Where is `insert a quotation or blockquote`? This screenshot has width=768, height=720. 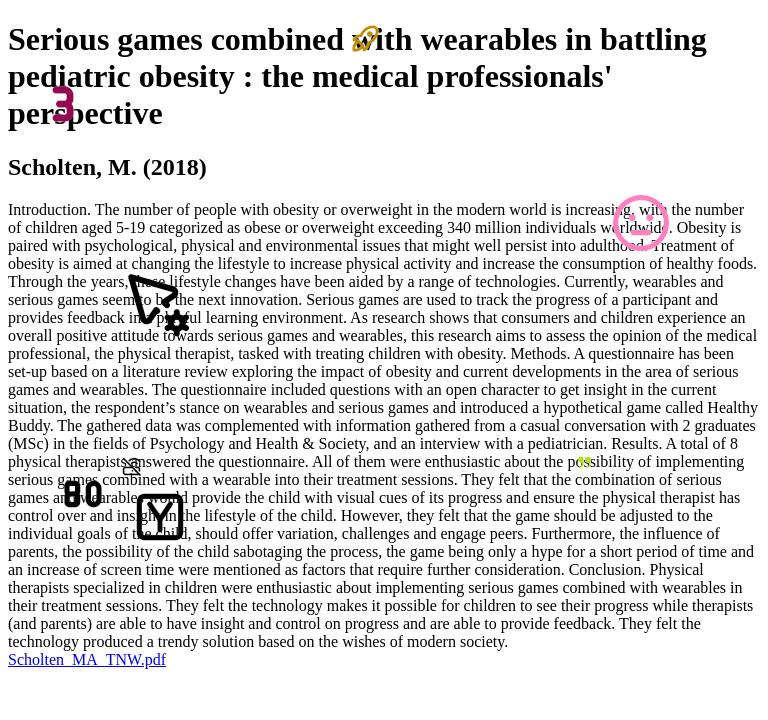 insert a quotation or blockquote is located at coordinates (584, 462).